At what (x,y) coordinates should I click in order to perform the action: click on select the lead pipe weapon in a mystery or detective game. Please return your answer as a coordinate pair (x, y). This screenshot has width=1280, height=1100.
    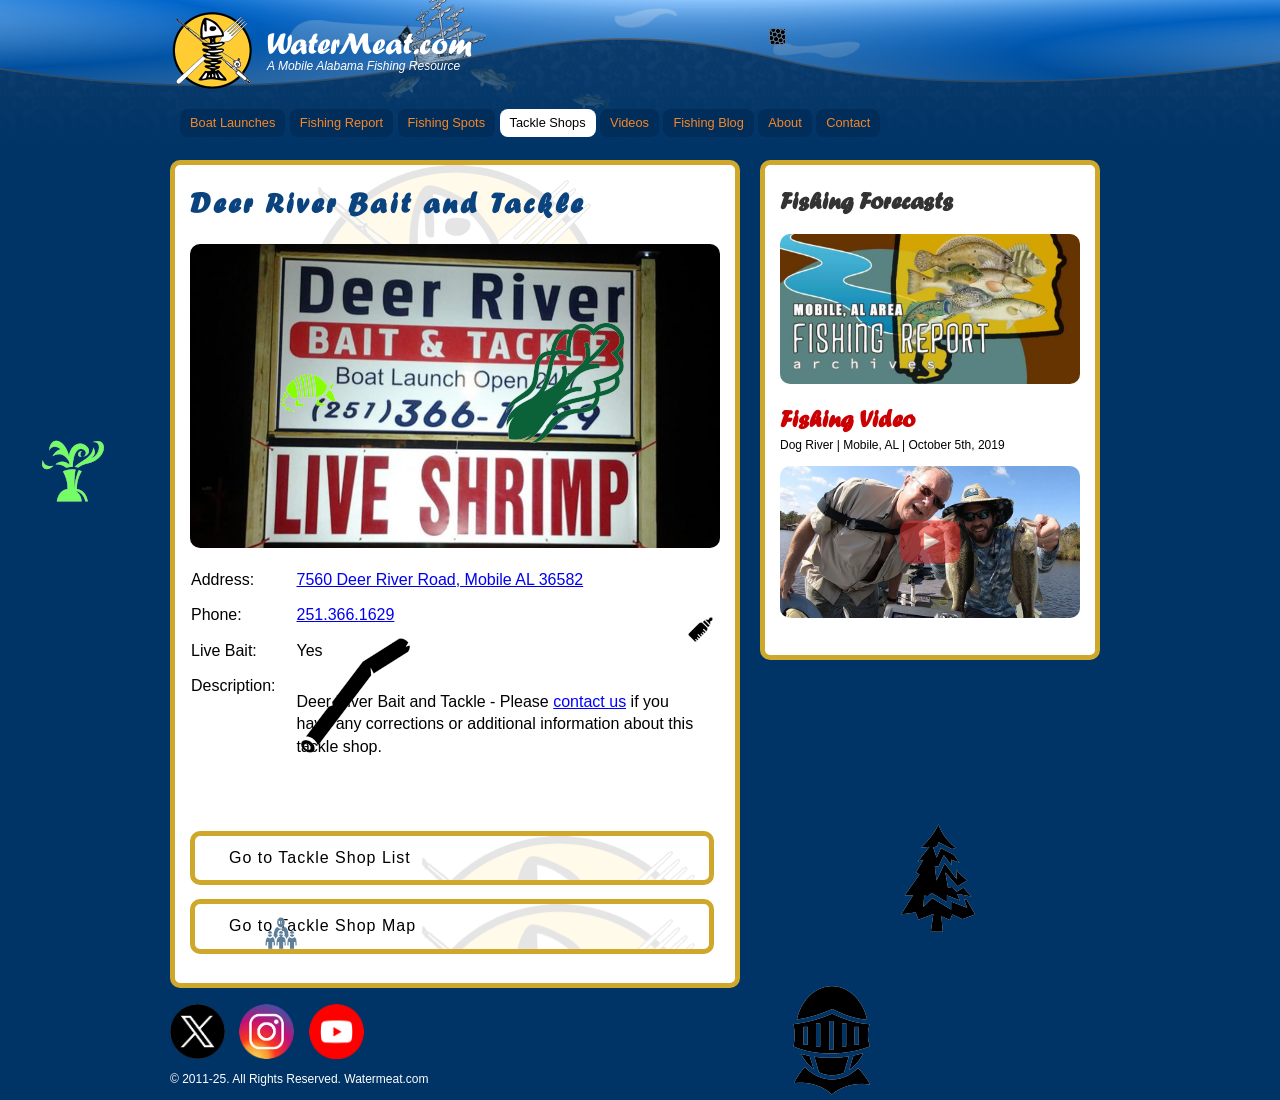
    Looking at the image, I should click on (355, 695).